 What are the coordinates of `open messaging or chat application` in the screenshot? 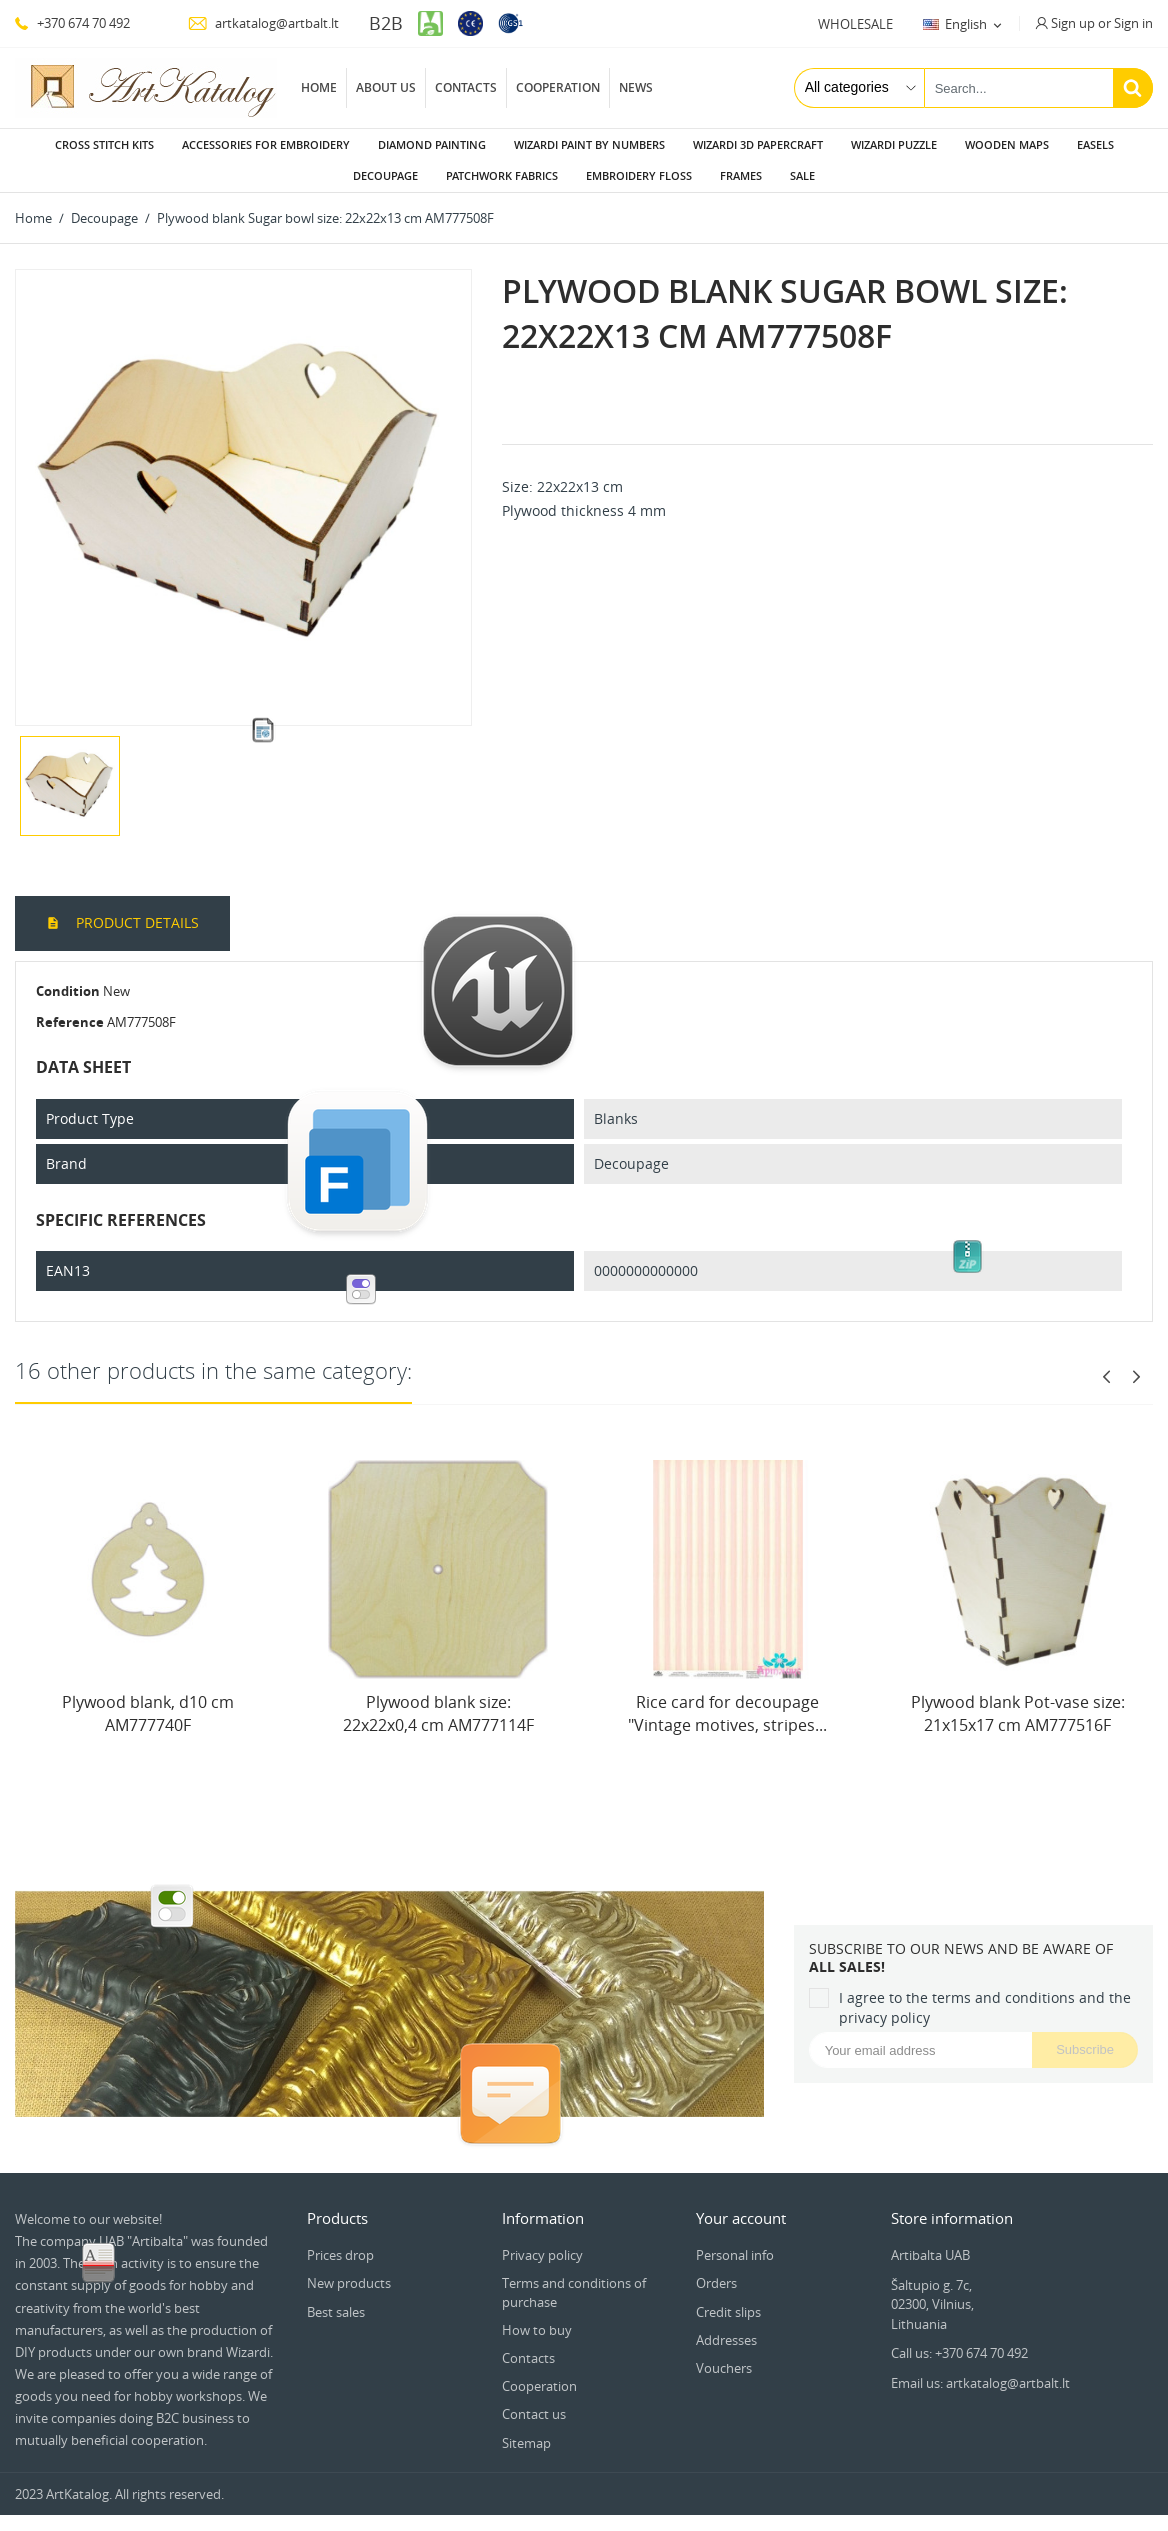 It's located at (510, 2093).